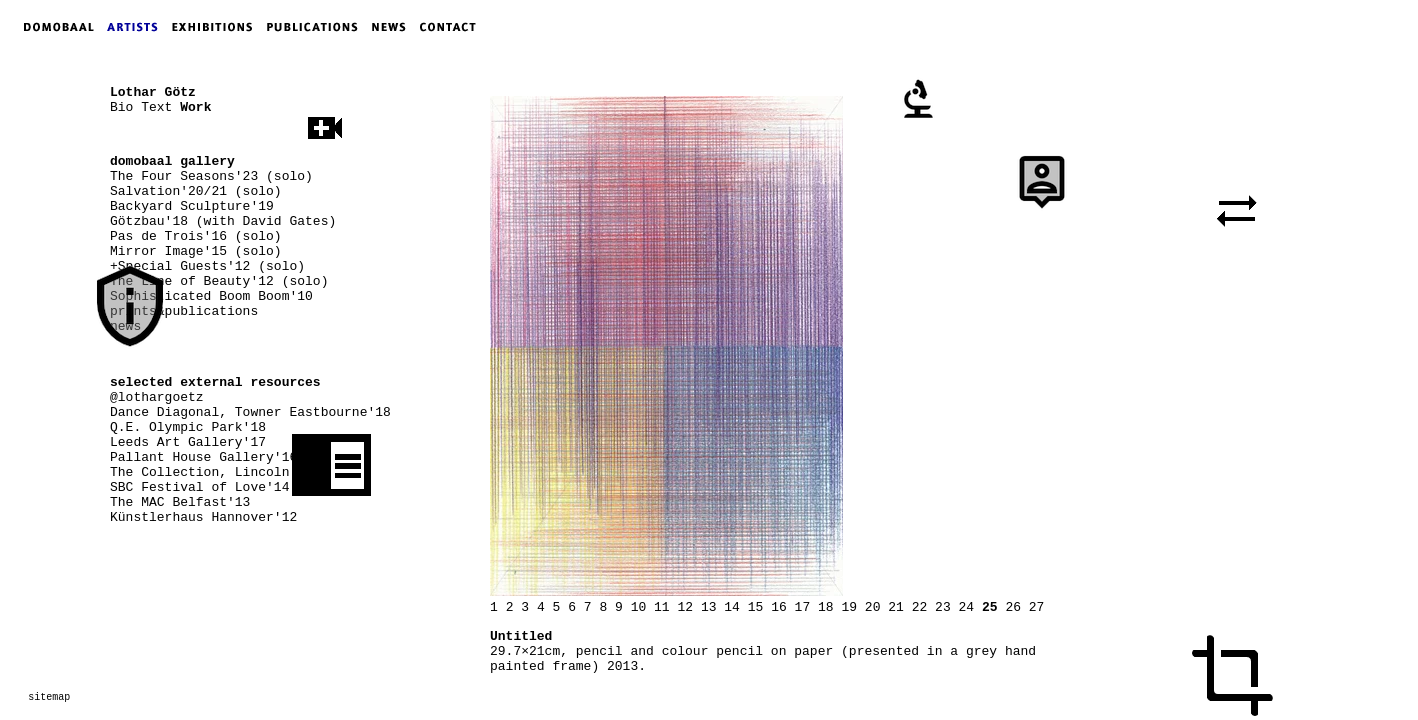  What do you see at coordinates (1232, 675) in the screenshot?
I see `crop an image` at bounding box center [1232, 675].